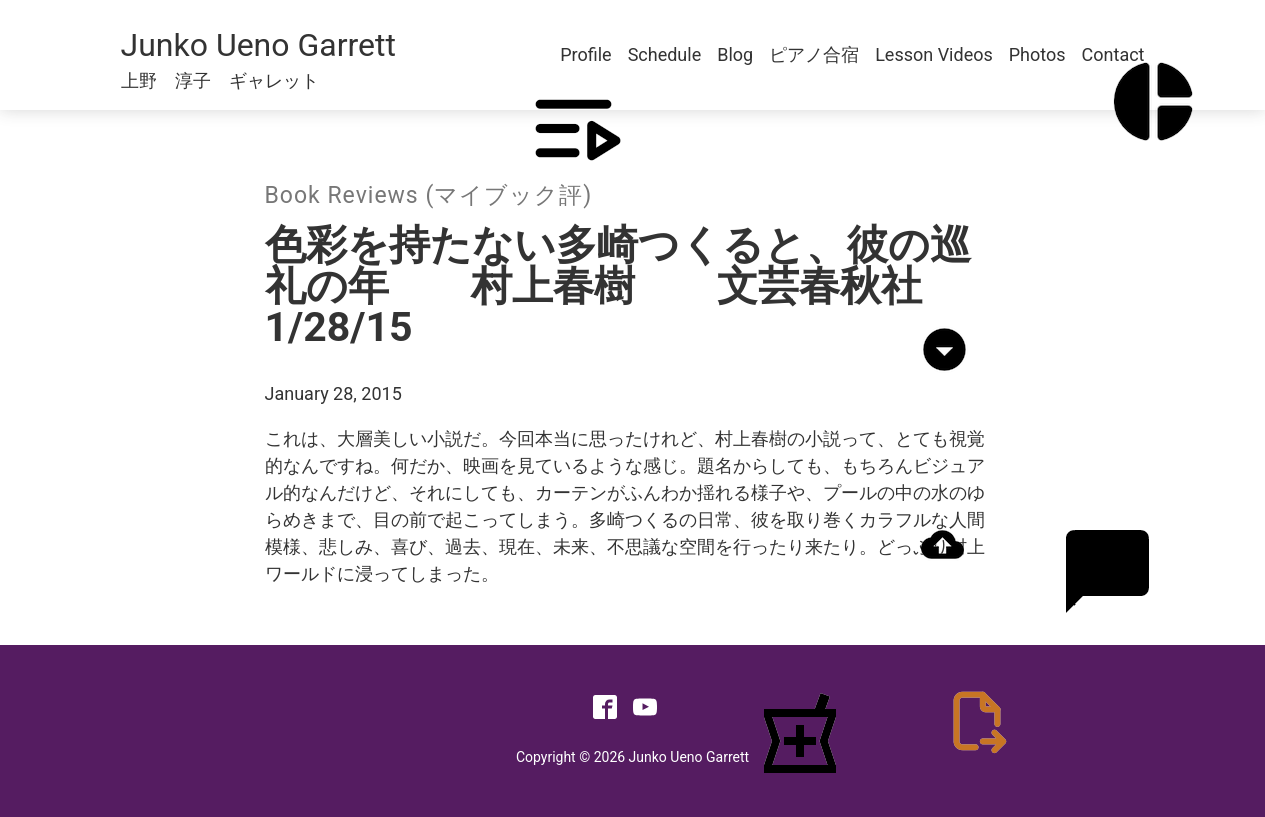 This screenshot has width=1265, height=817. What do you see at coordinates (800, 737) in the screenshot?
I see `find nearby pharmacies` at bounding box center [800, 737].